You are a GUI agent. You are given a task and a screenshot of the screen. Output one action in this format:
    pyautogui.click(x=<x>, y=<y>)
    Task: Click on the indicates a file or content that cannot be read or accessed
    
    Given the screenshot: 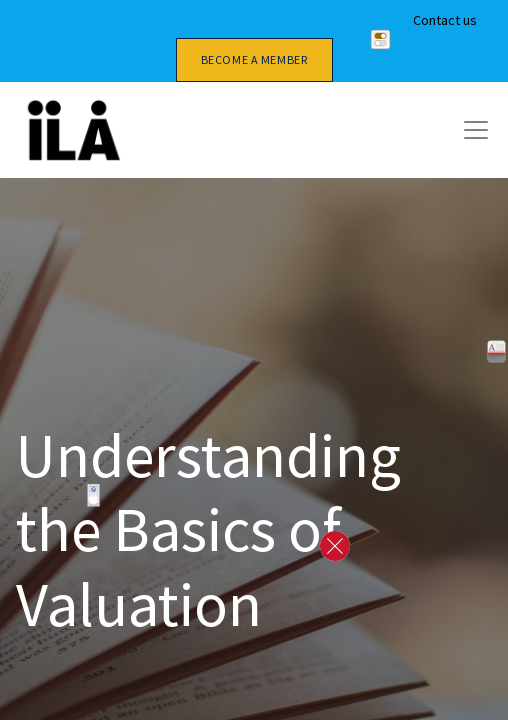 What is the action you would take?
    pyautogui.click(x=335, y=546)
    